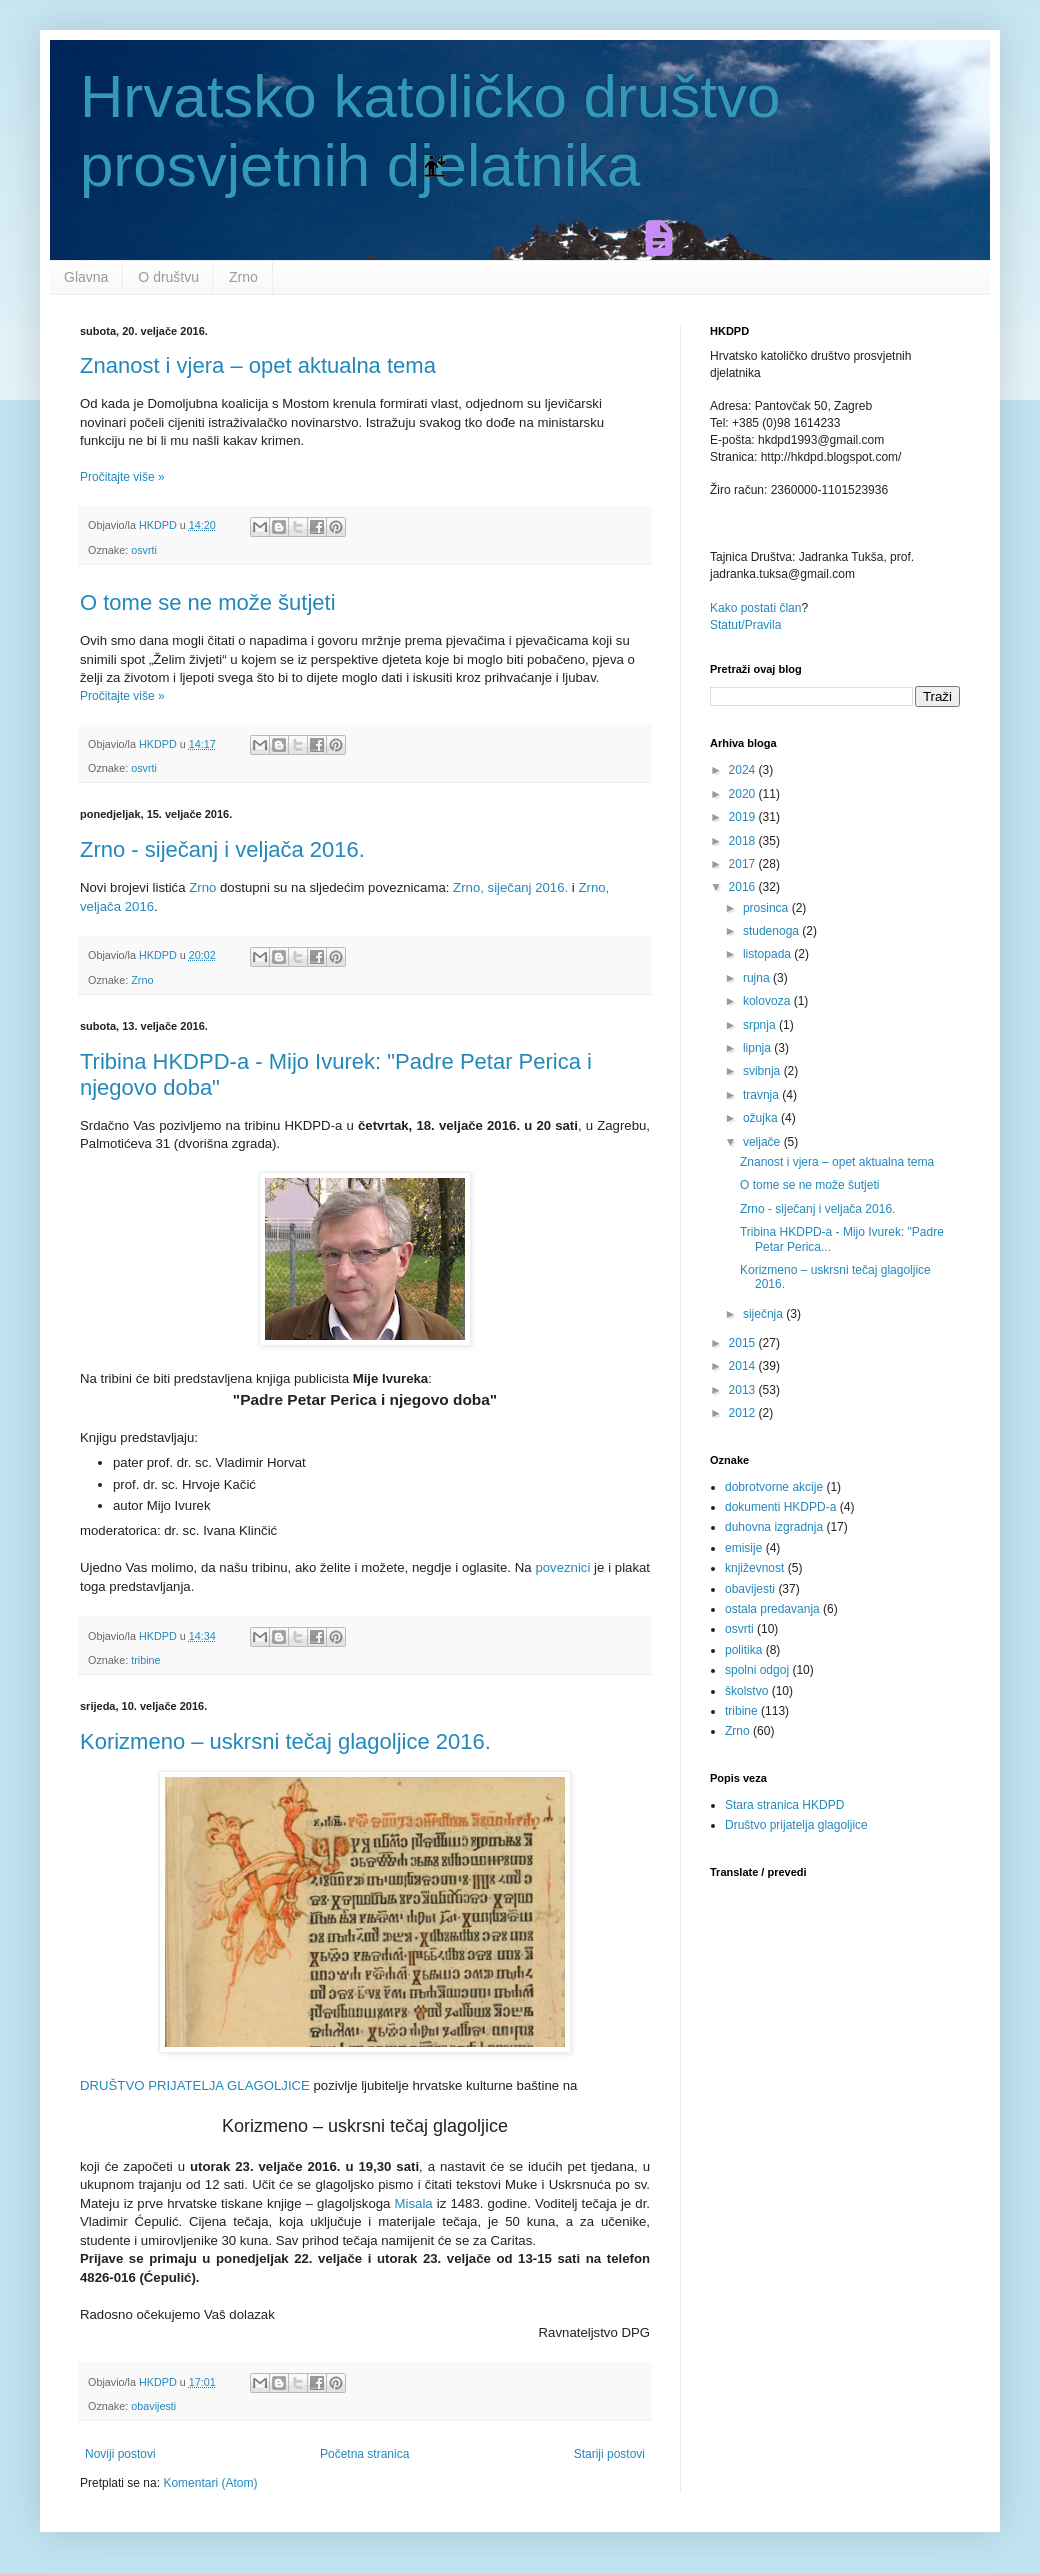 Image resolution: width=1040 pixels, height=2573 pixels. I want to click on view document details, so click(659, 238).